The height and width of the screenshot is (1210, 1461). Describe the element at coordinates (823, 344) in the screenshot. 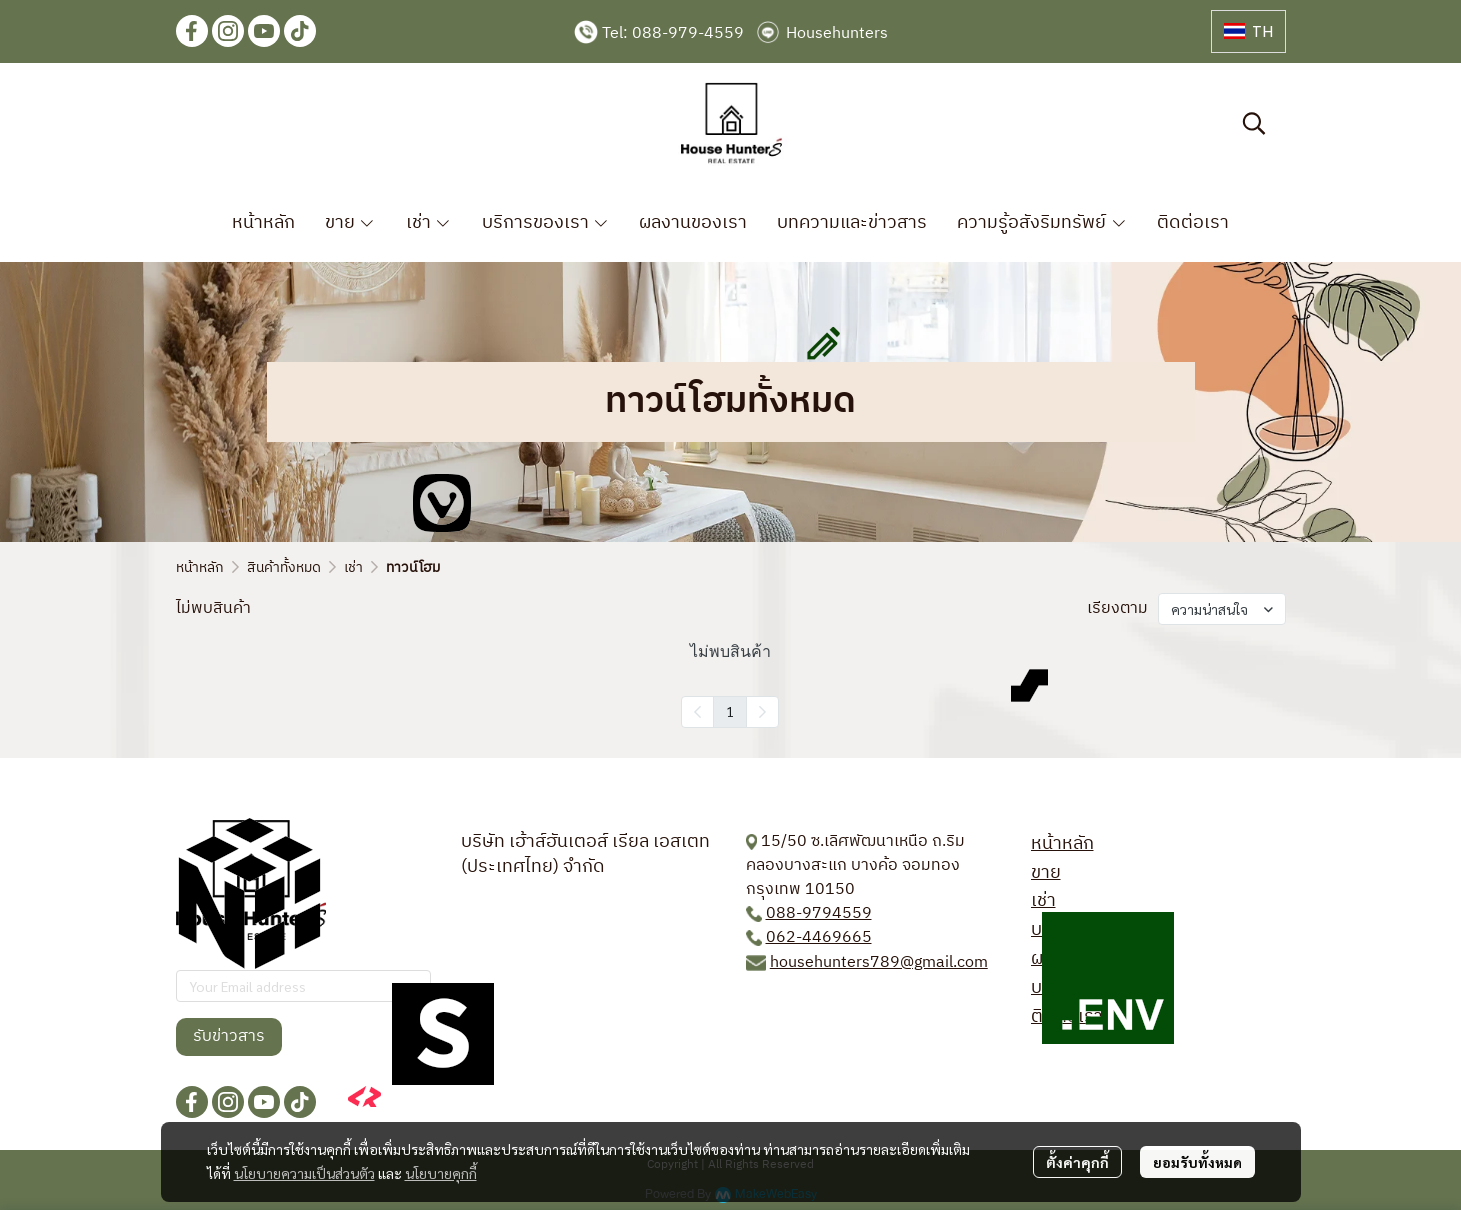

I see `edit or compose new content` at that location.